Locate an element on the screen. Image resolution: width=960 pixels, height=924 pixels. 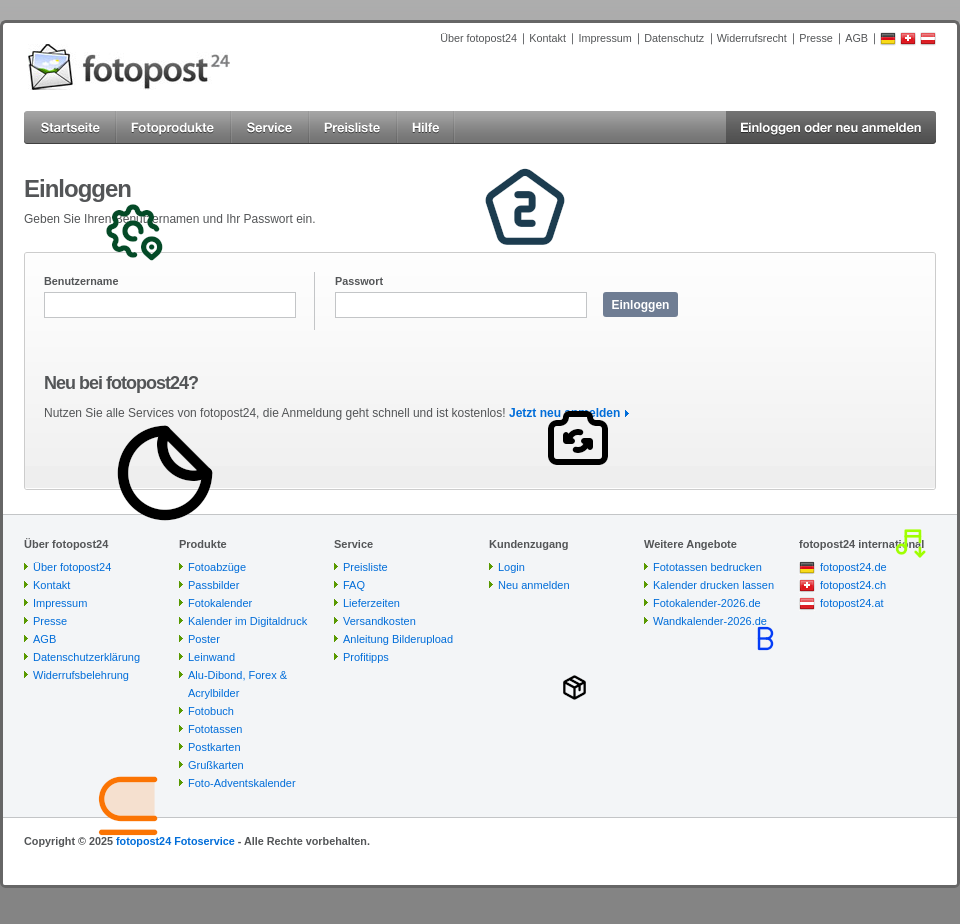
indicates step 2 in a multi-step process is located at coordinates (525, 209).